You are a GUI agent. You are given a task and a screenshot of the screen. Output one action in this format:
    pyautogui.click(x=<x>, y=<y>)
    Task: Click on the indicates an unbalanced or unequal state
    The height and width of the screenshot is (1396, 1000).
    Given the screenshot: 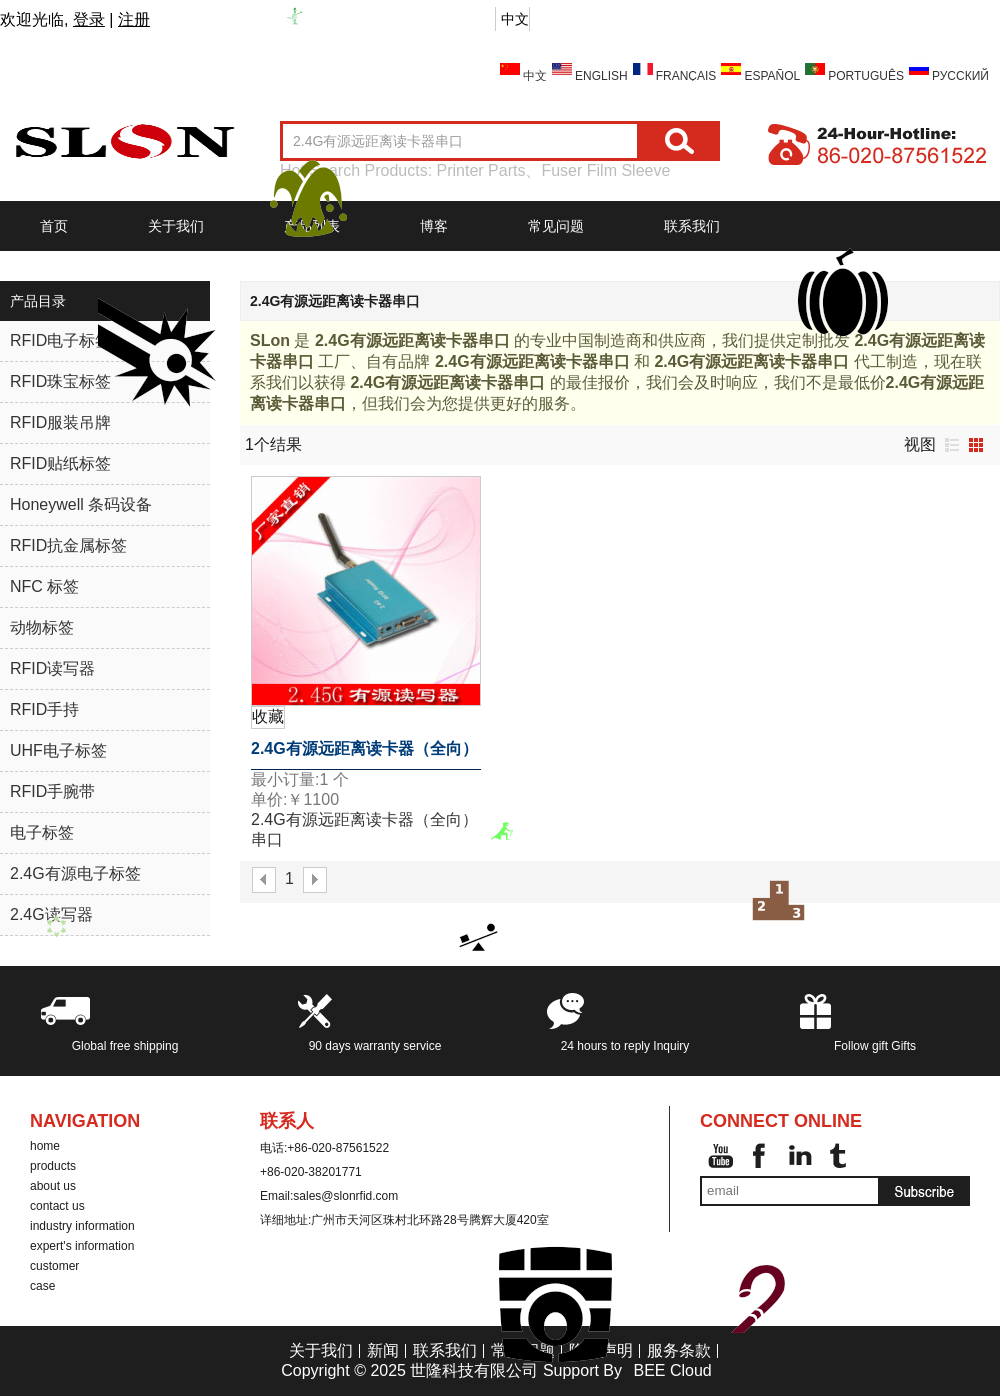 What is the action you would take?
    pyautogui.click(x=478, y=931)
    